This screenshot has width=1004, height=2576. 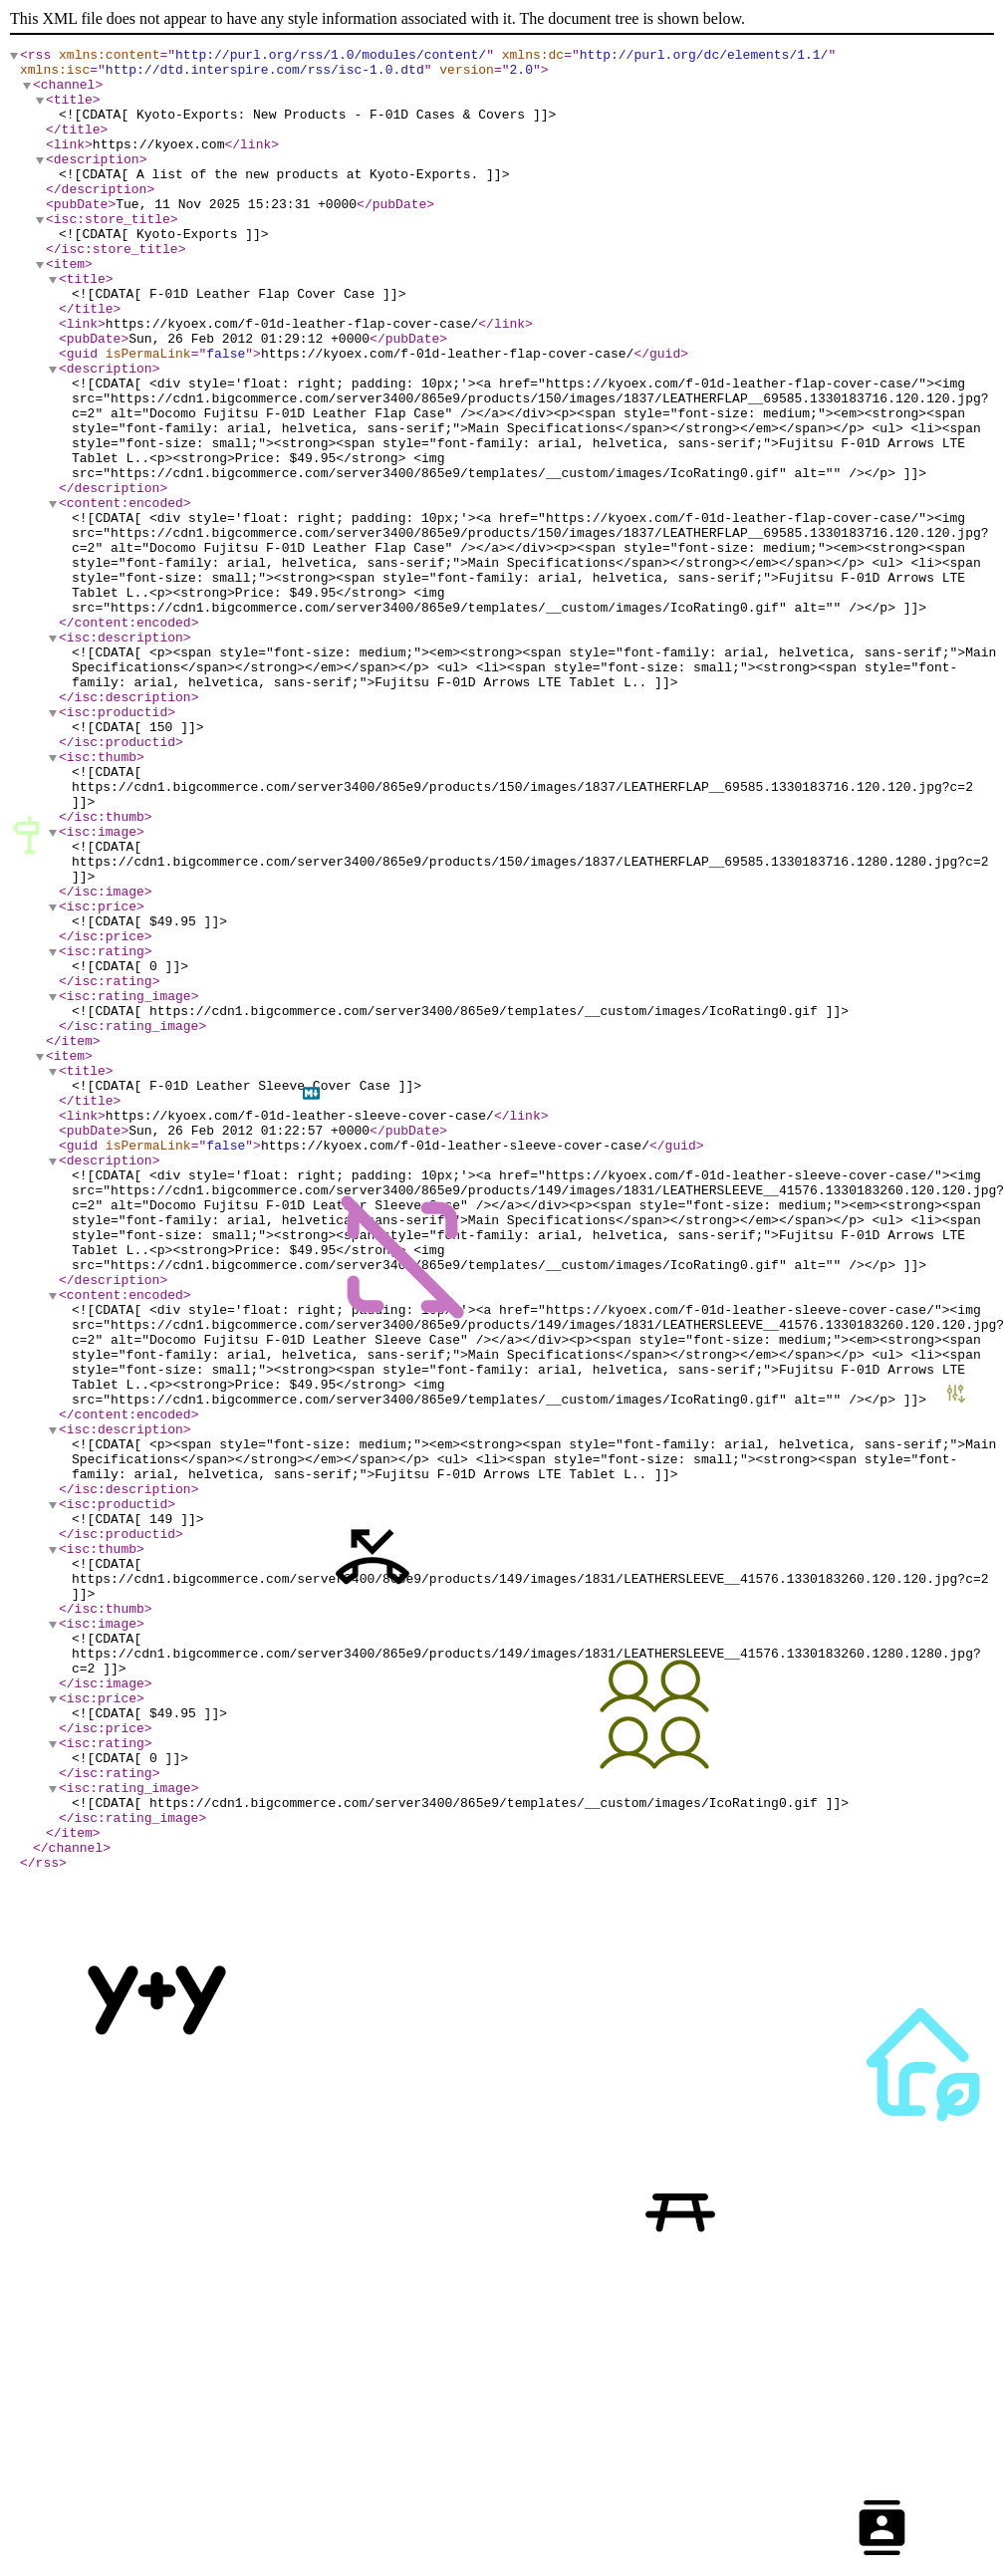 I want to click on access your contacts list, so click(x=881, y=2527).